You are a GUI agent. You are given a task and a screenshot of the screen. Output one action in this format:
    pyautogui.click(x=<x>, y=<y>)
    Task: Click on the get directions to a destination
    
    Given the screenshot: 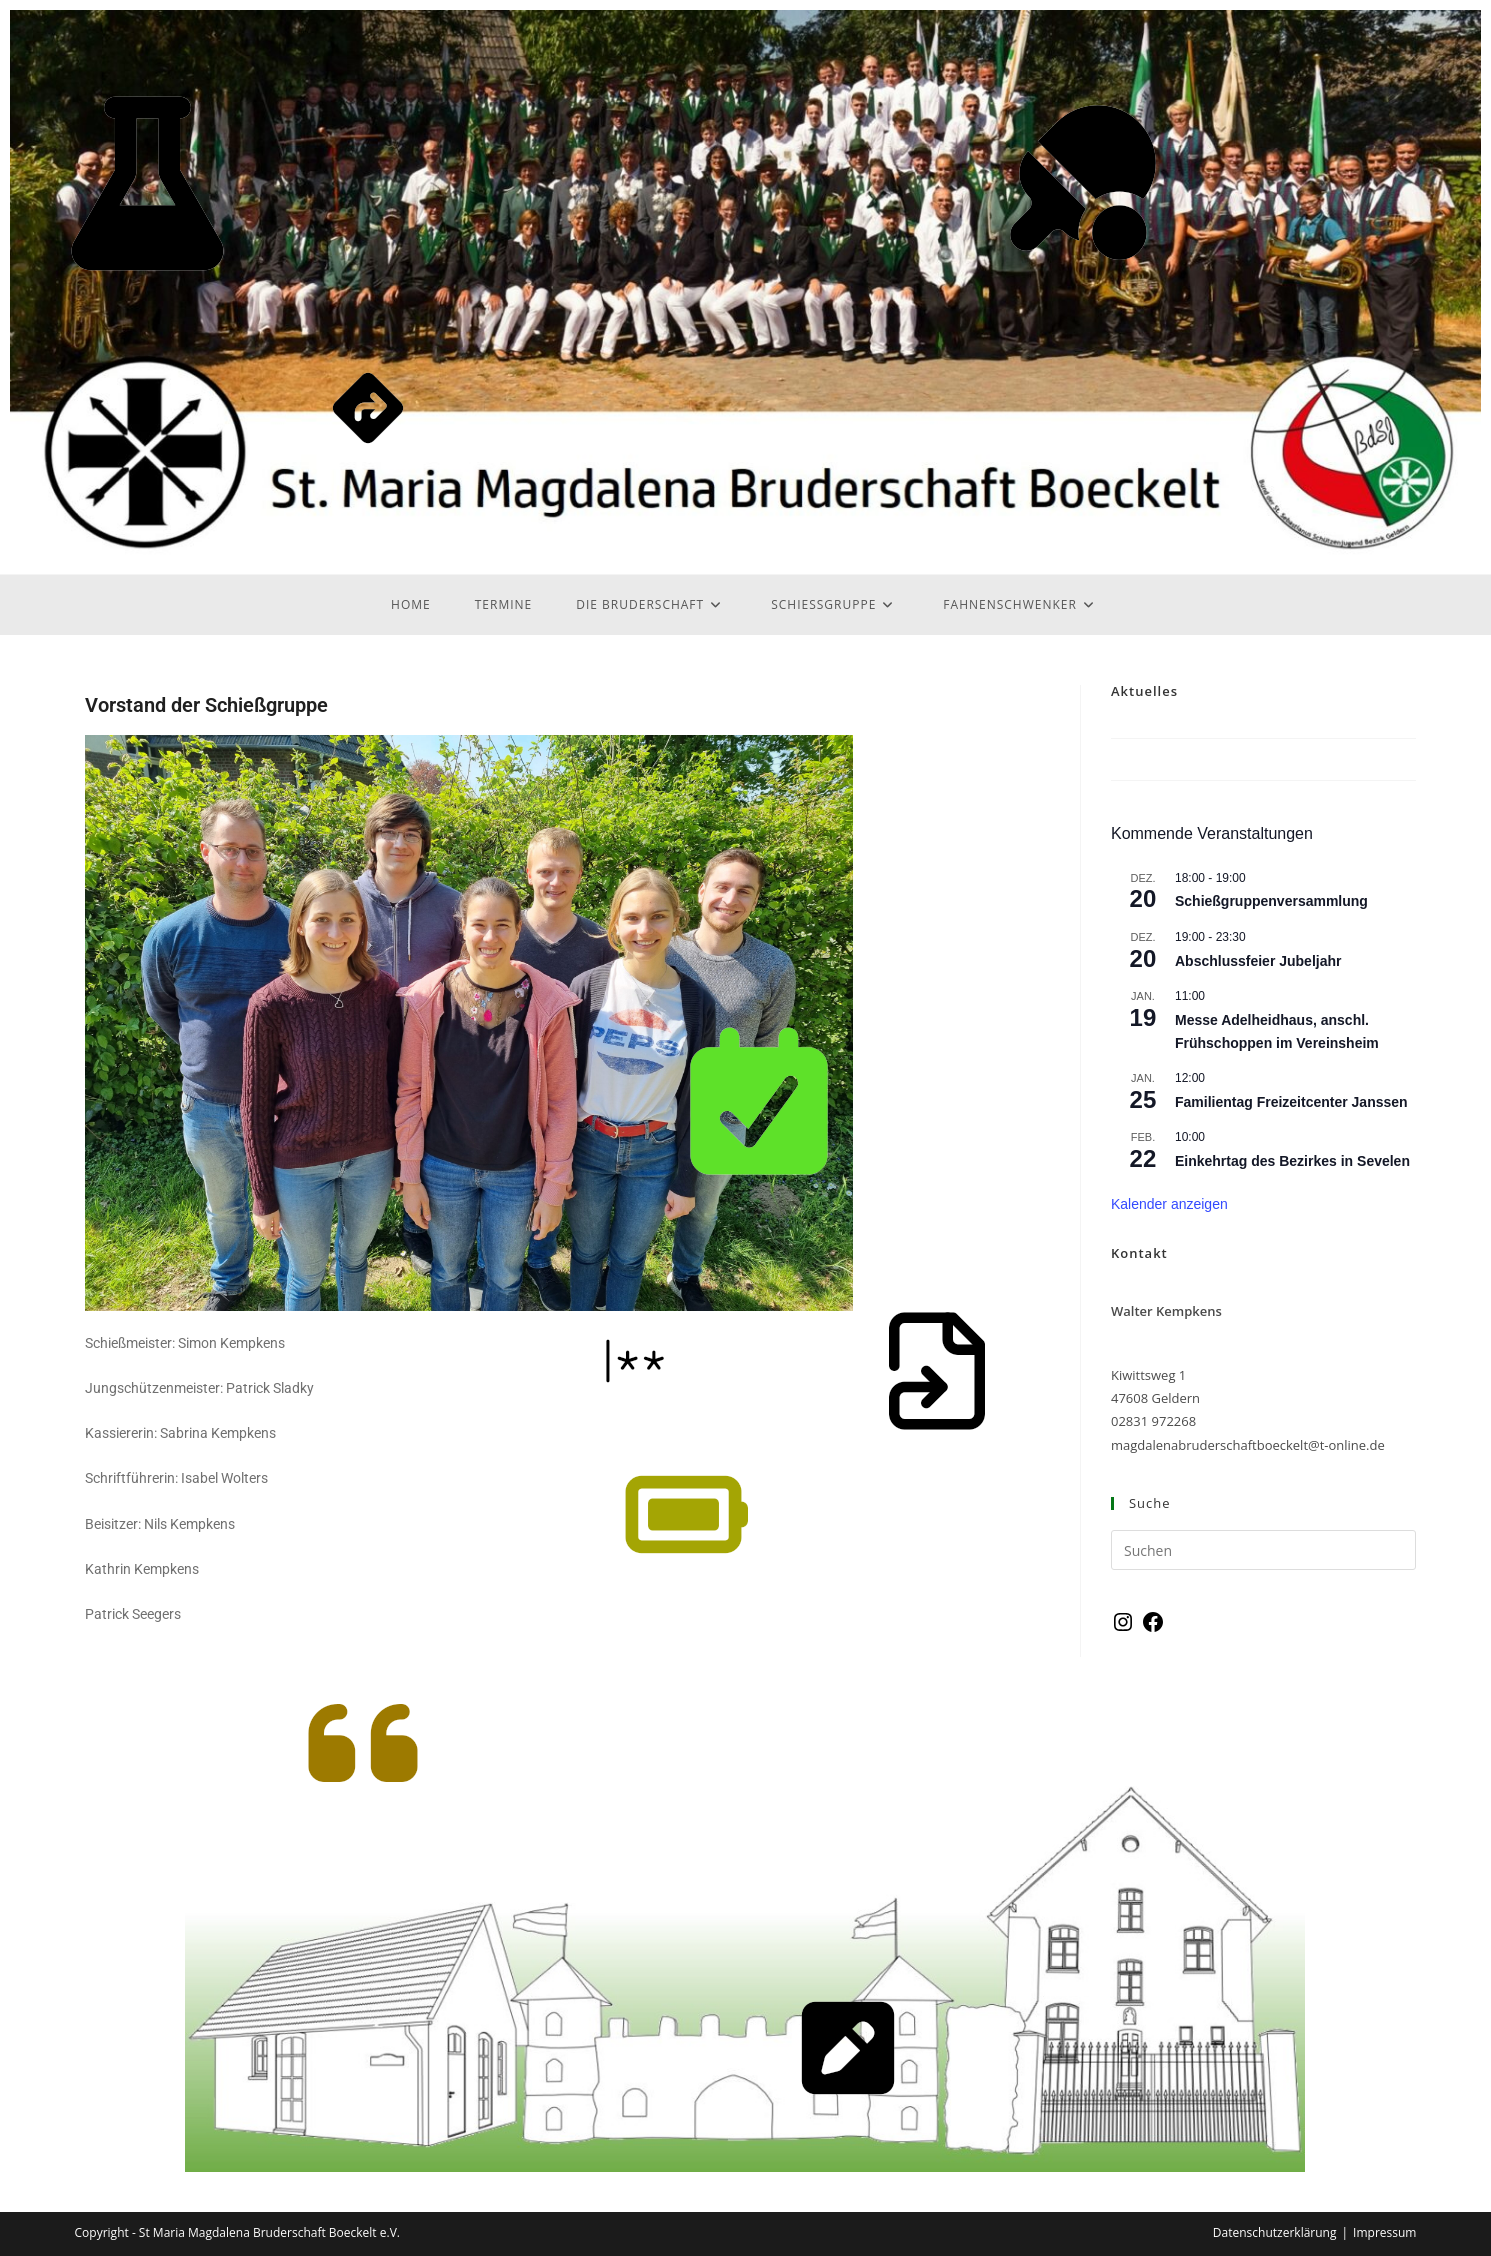 What is the action you would take?
    pyautogui.click(x=368, y=408)
    